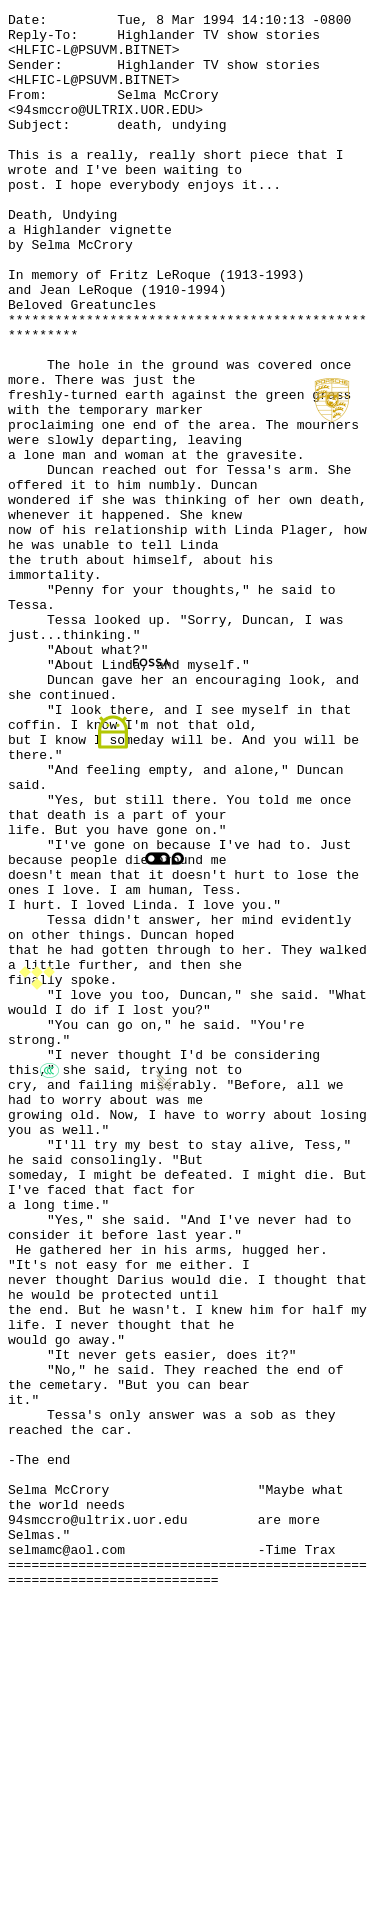  Describe the element at coordinates (332, 400) in the screenshot. I see `porsche brand logo` at that location.